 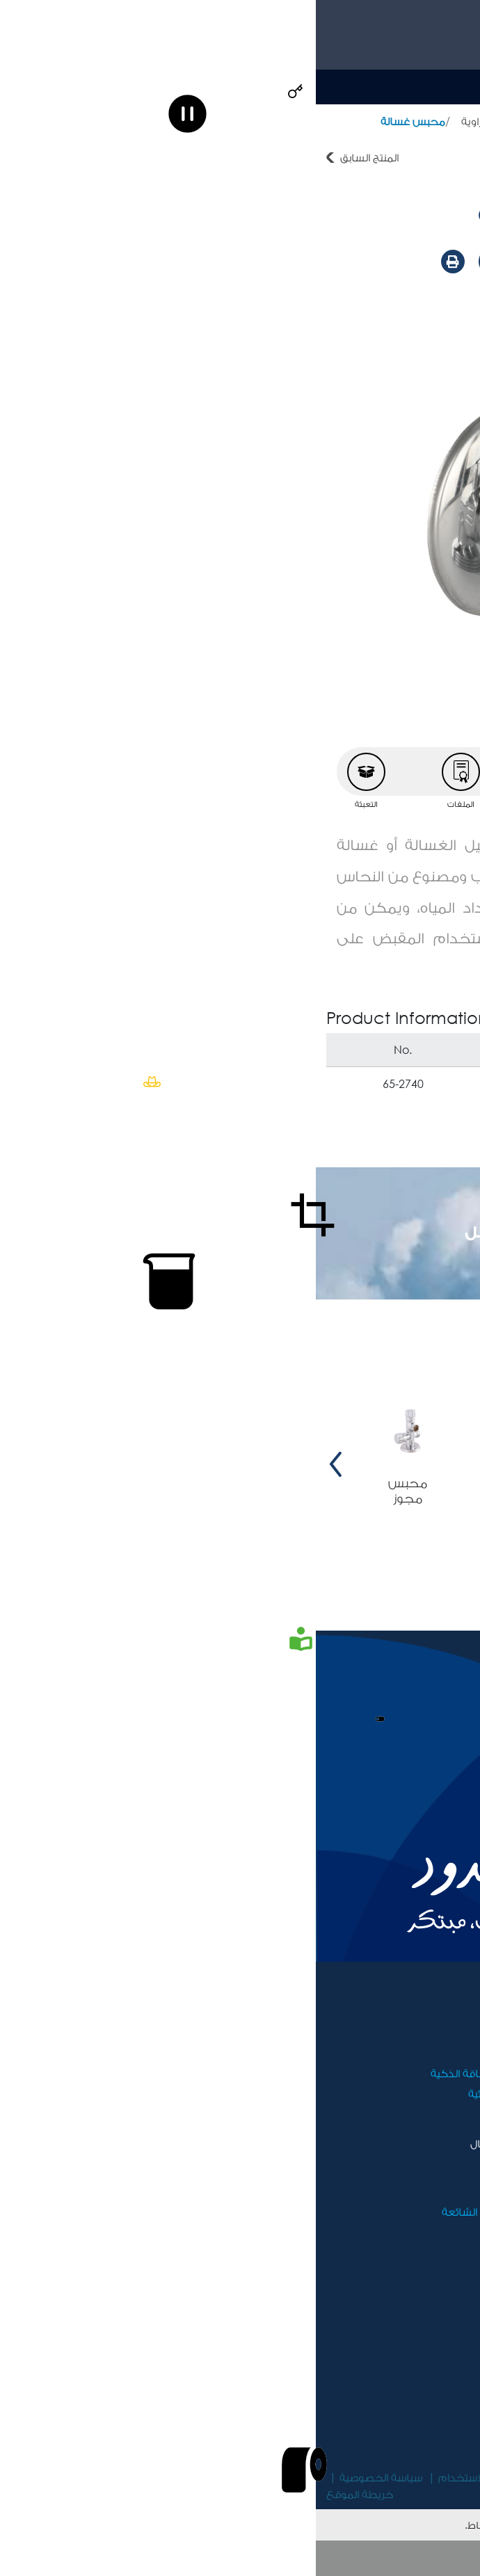 I want to click on access security or password settings, so click(x=295, y=91).